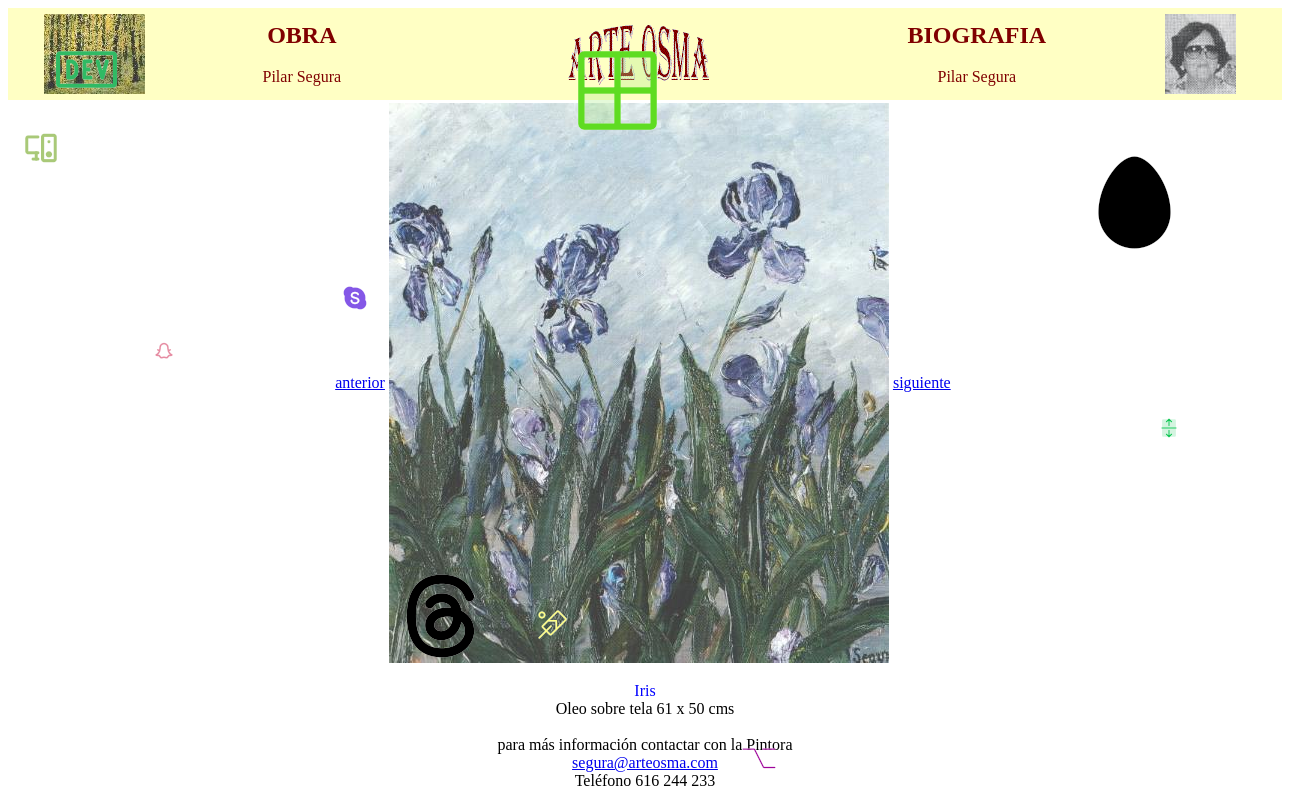  I want to click on access cricket sports scores or updates, so click(551, 624).